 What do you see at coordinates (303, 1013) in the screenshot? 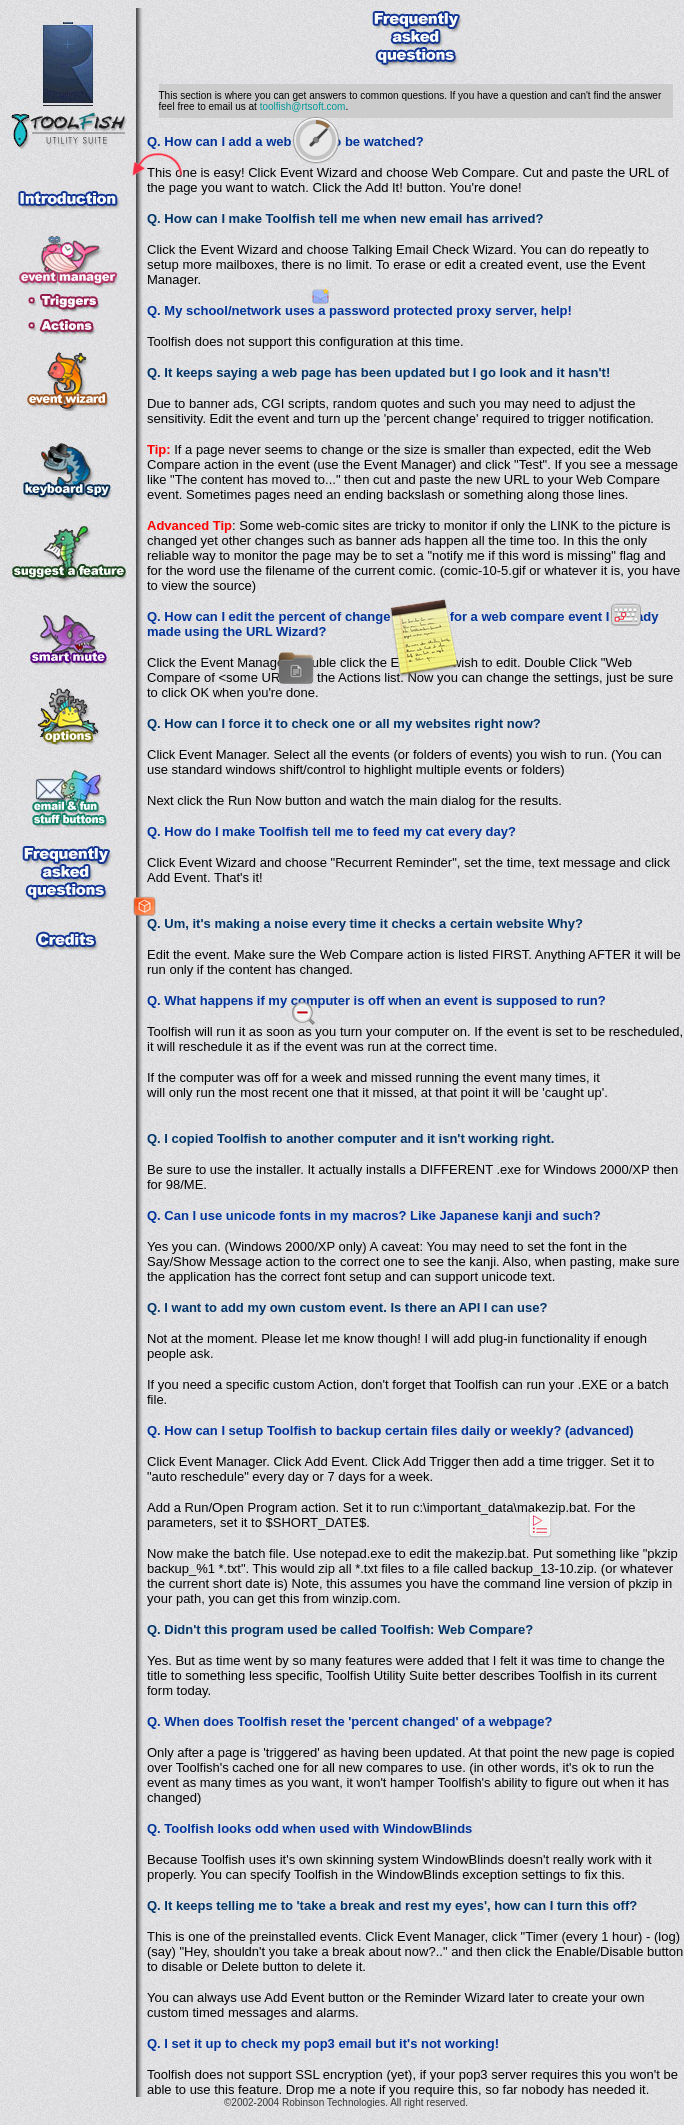
I see `zoom out of document view` at bounding box center [303, 1013].